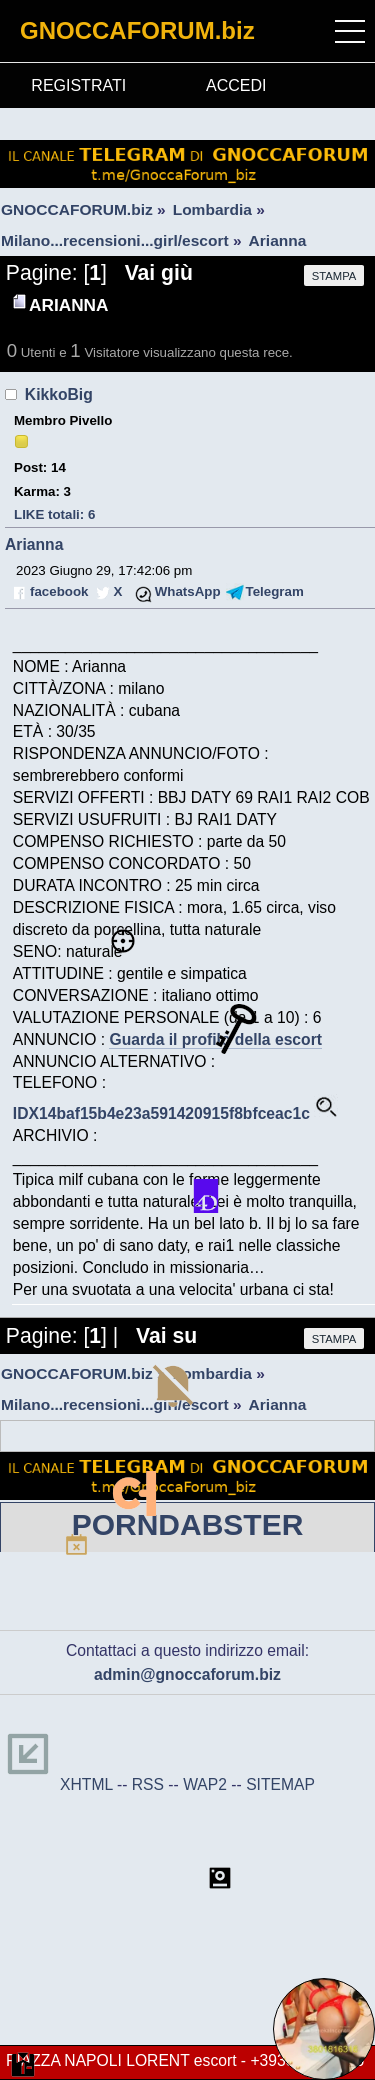 The height and width of the screenshot is (2080, 375). What do you see at coordinates (173, 1385) in the screenshot?
I see `mute notifications` at bounding box center [173, 1385].